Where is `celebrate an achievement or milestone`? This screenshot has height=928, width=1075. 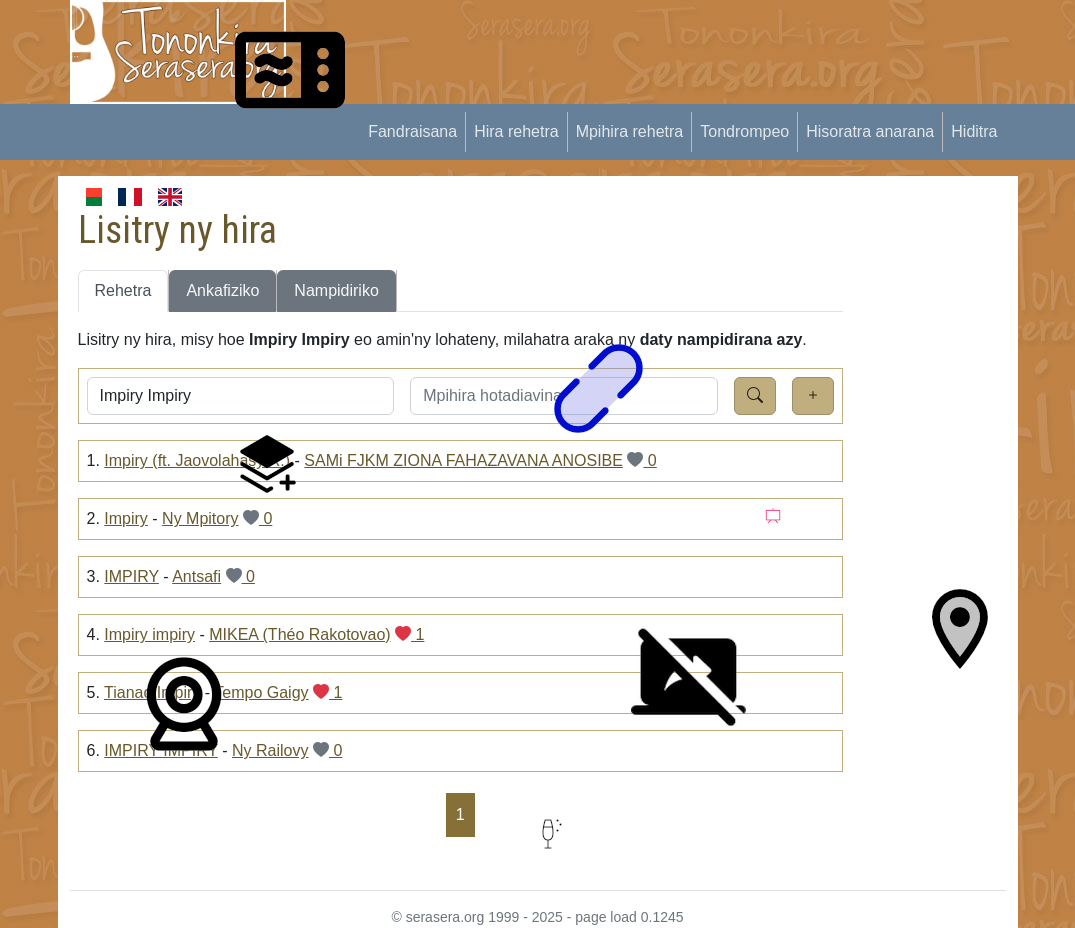 celebrate an achievement or milestone is located at coordinates (549, 834).